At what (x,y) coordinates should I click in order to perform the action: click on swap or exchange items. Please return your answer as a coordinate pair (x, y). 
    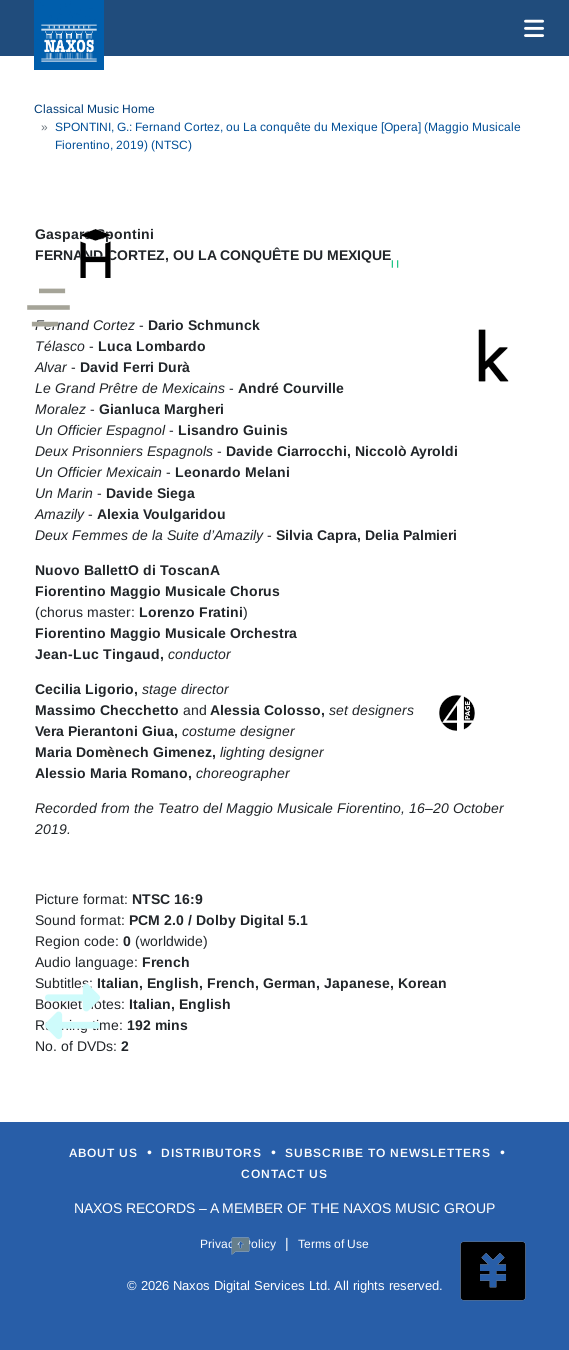
    Looking at the image, I should click on (72, 1011).